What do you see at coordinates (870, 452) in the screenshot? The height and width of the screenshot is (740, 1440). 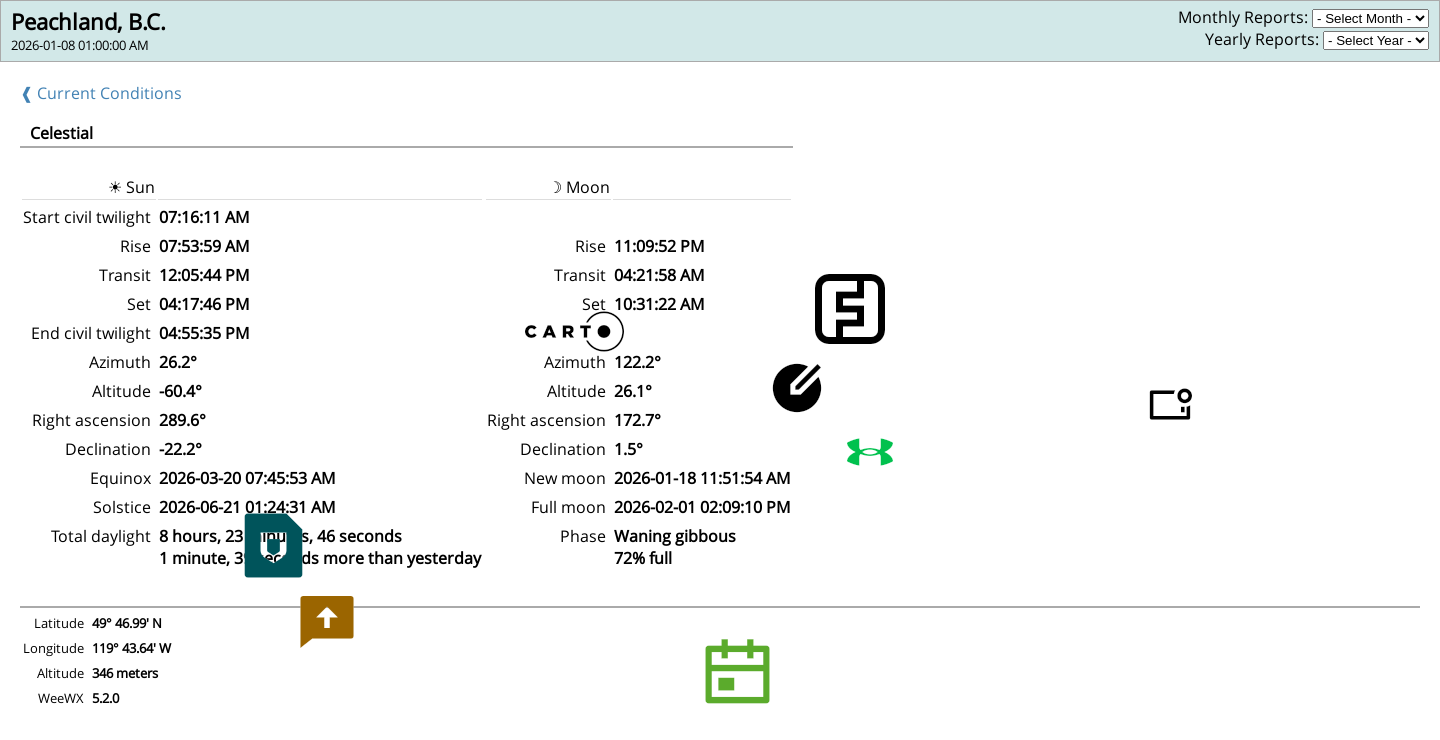 I see `under armour brand logo` at bounding box center [870, 452].